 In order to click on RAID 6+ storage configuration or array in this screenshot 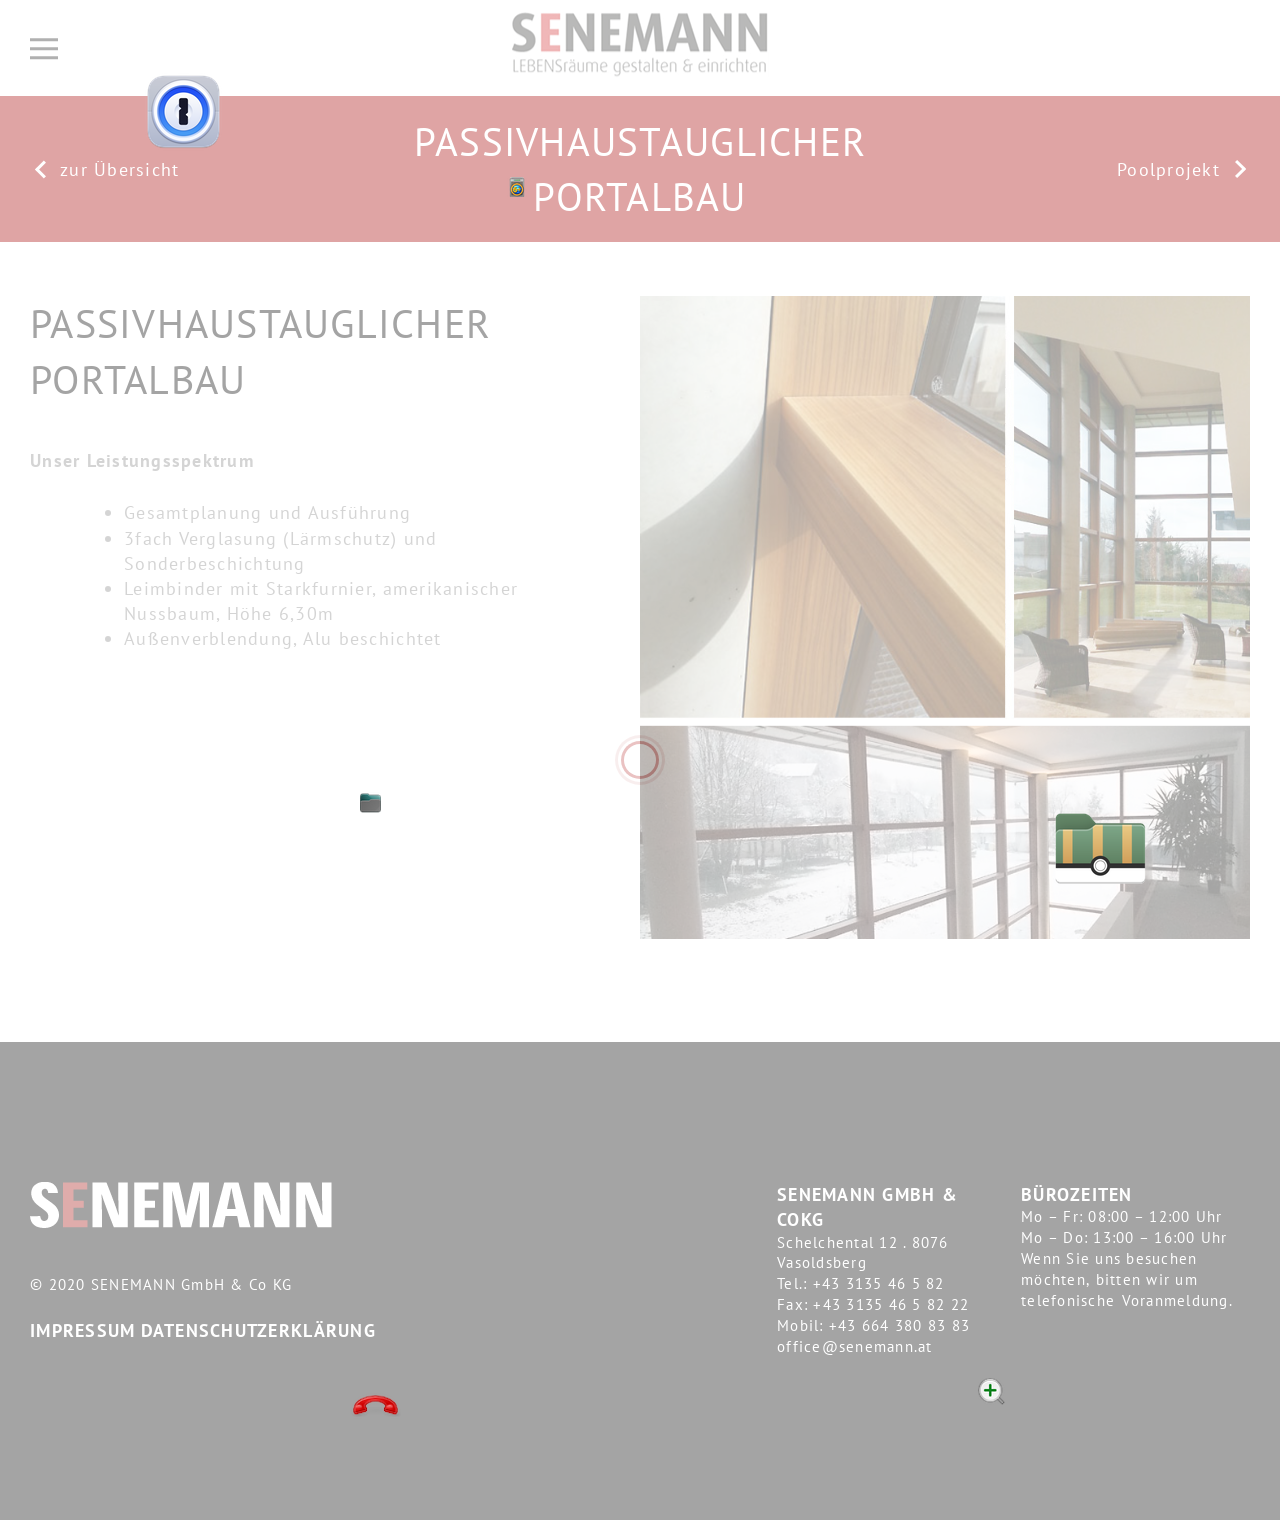, I will do `click(517, 187)`.